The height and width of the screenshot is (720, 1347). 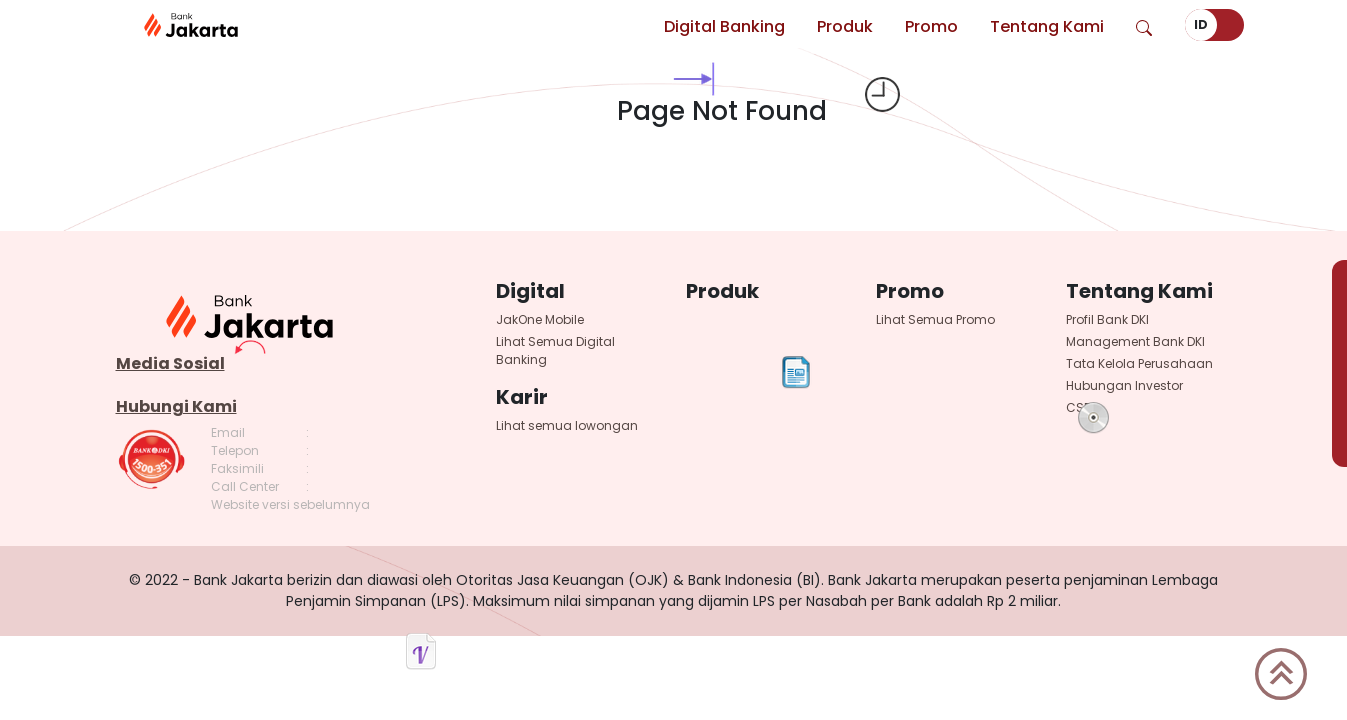 What do you see at coordinates (421, 651) in the screenshot?
I see `vala source code file` at bounding box center [421, 651].